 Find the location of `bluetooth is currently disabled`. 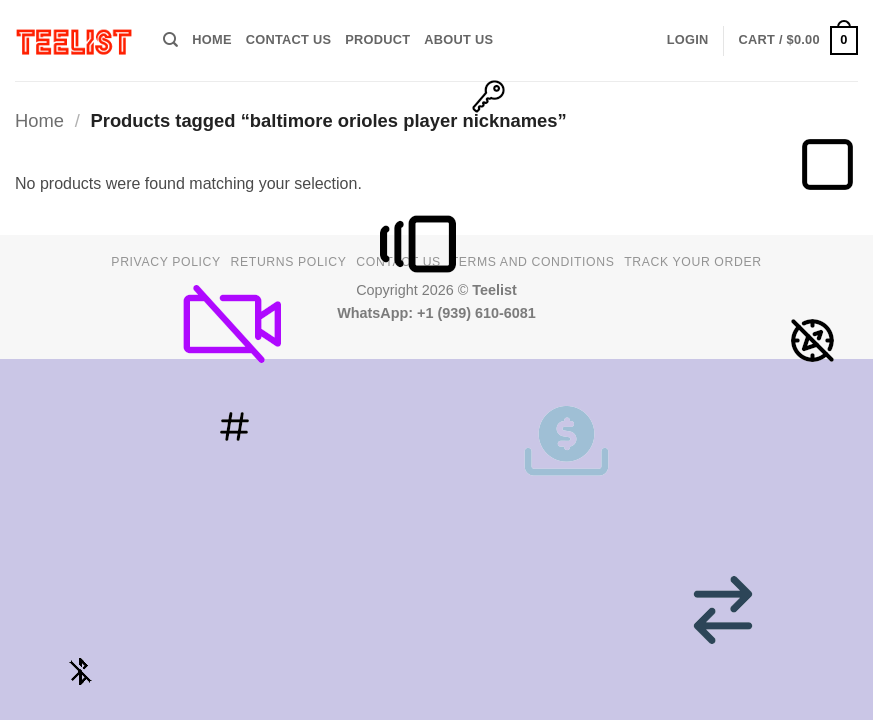

bluetooth is currently disabled is located at coordinates (80, 671).